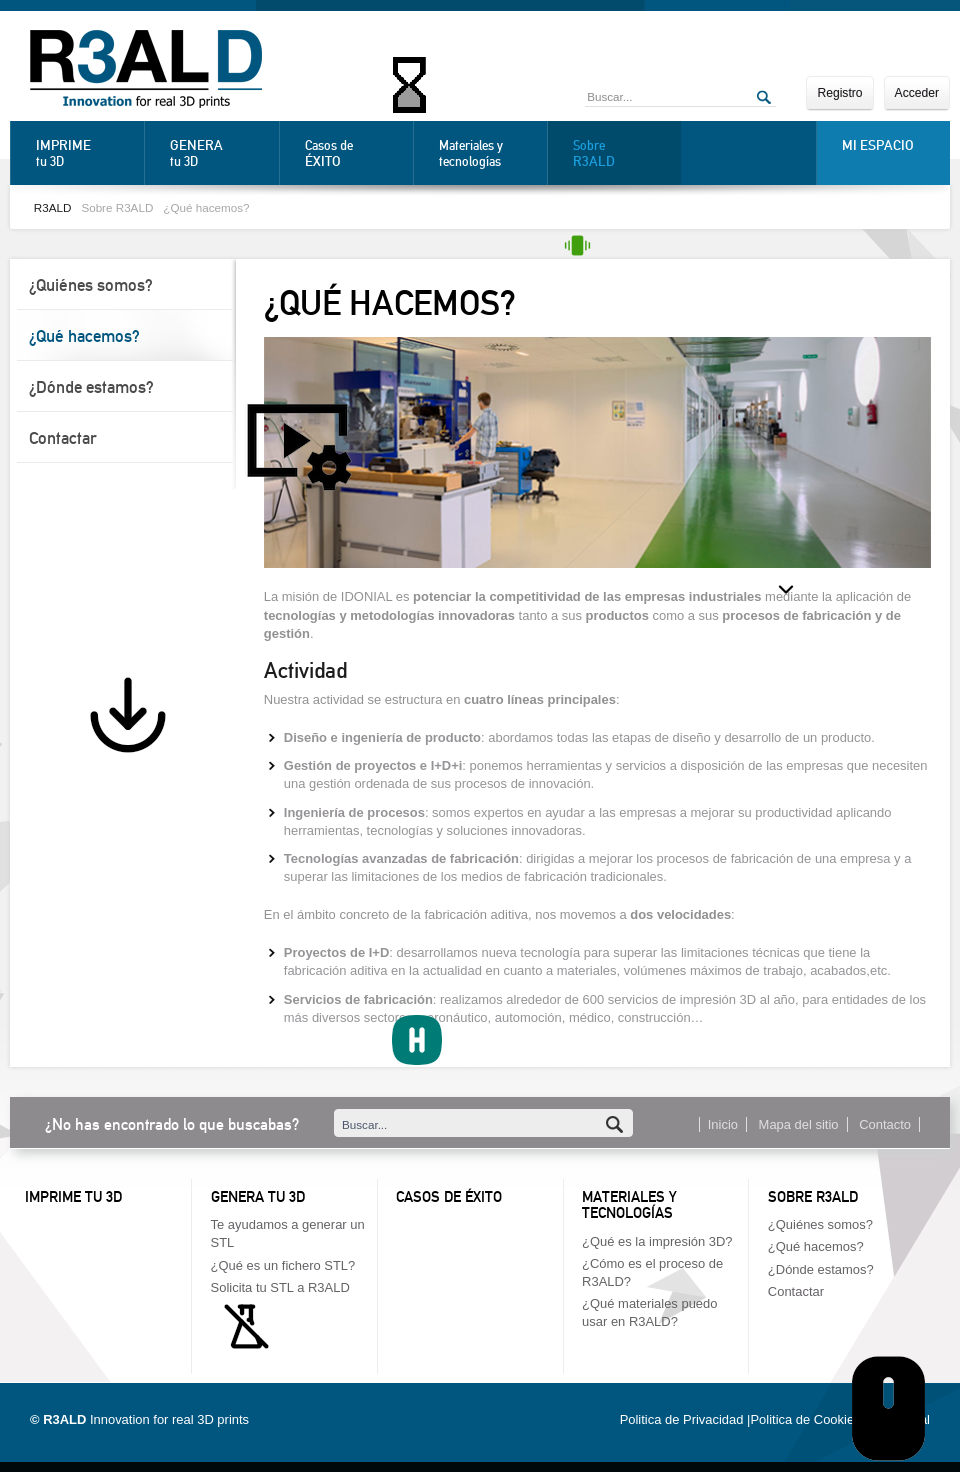 This screenshot has height=1472, width=960. Describe the element at coordinates (888, 1408) in the screenshot. I see `adjust mouse or pointer settings` at that location.